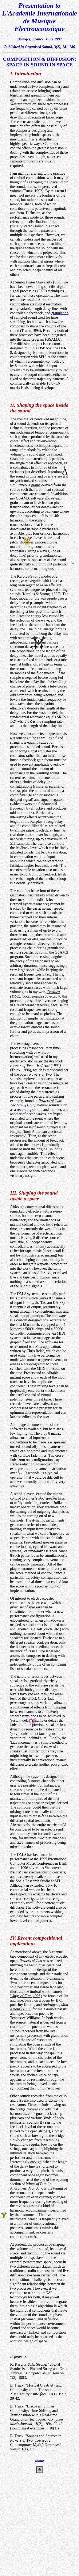  What do you see at coordinates (4, 2215) in the screenshot?
I see `activate rear shield or defensive aura ability` at bounding box center [4, 2215].